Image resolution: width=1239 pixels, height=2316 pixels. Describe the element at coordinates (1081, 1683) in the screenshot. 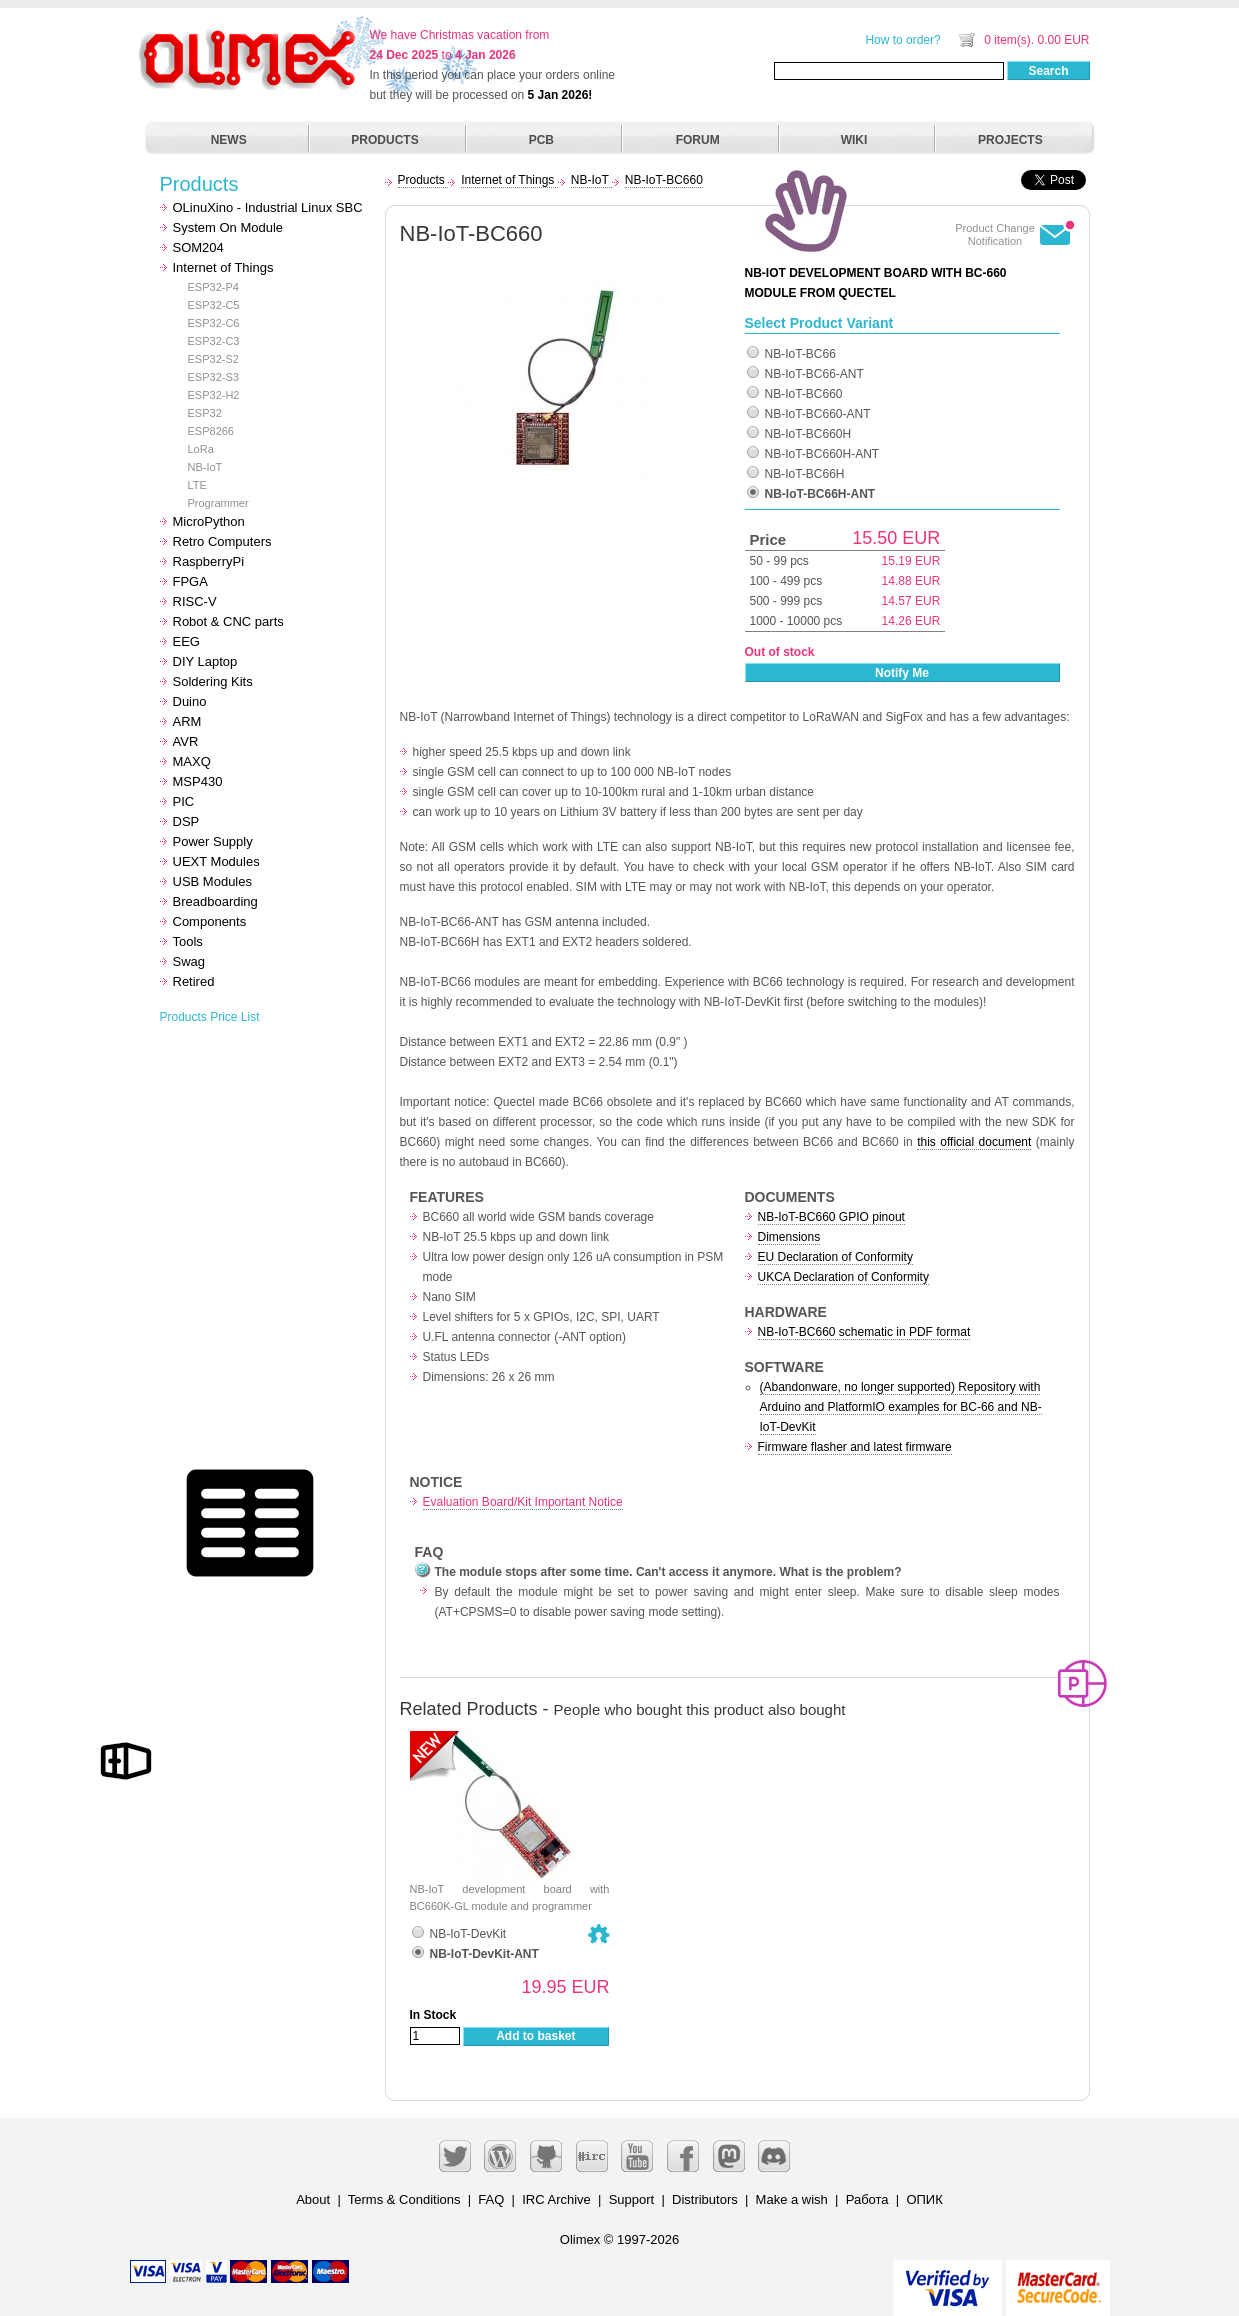

I see `open Microsoft PowerPoint` at that location.